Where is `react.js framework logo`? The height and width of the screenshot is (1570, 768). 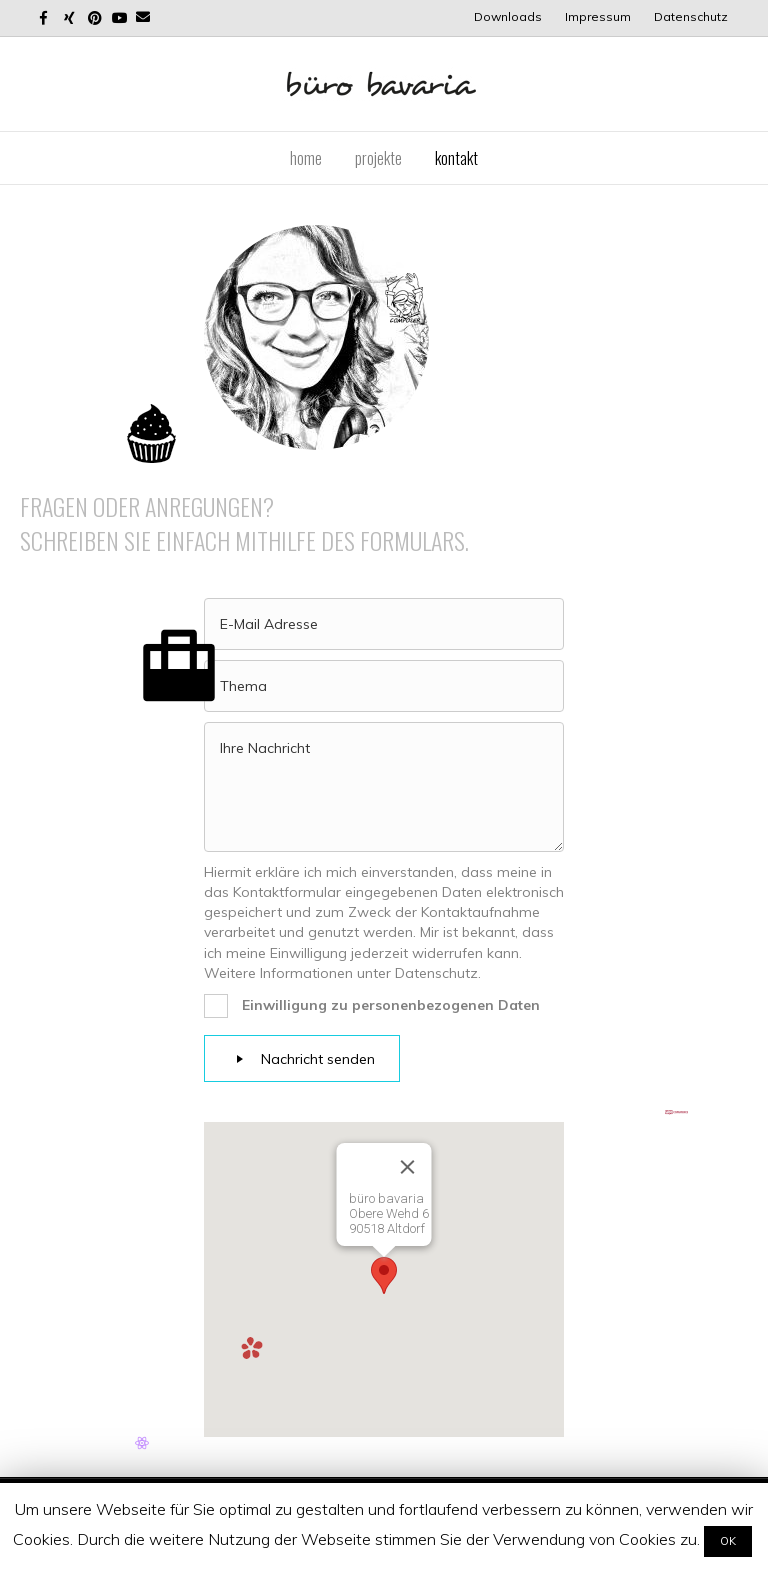 react.js framework logo is located at coordinates (142, 1443).